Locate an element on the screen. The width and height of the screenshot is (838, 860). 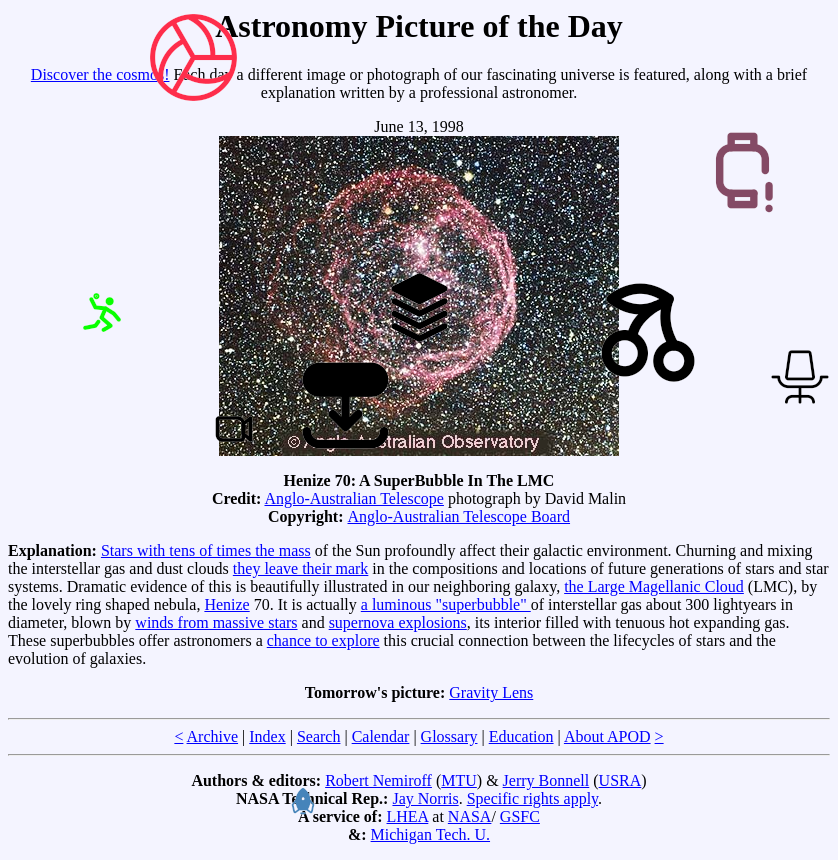
view volleyball or beach sports activities is located at coordinates (193, 57).